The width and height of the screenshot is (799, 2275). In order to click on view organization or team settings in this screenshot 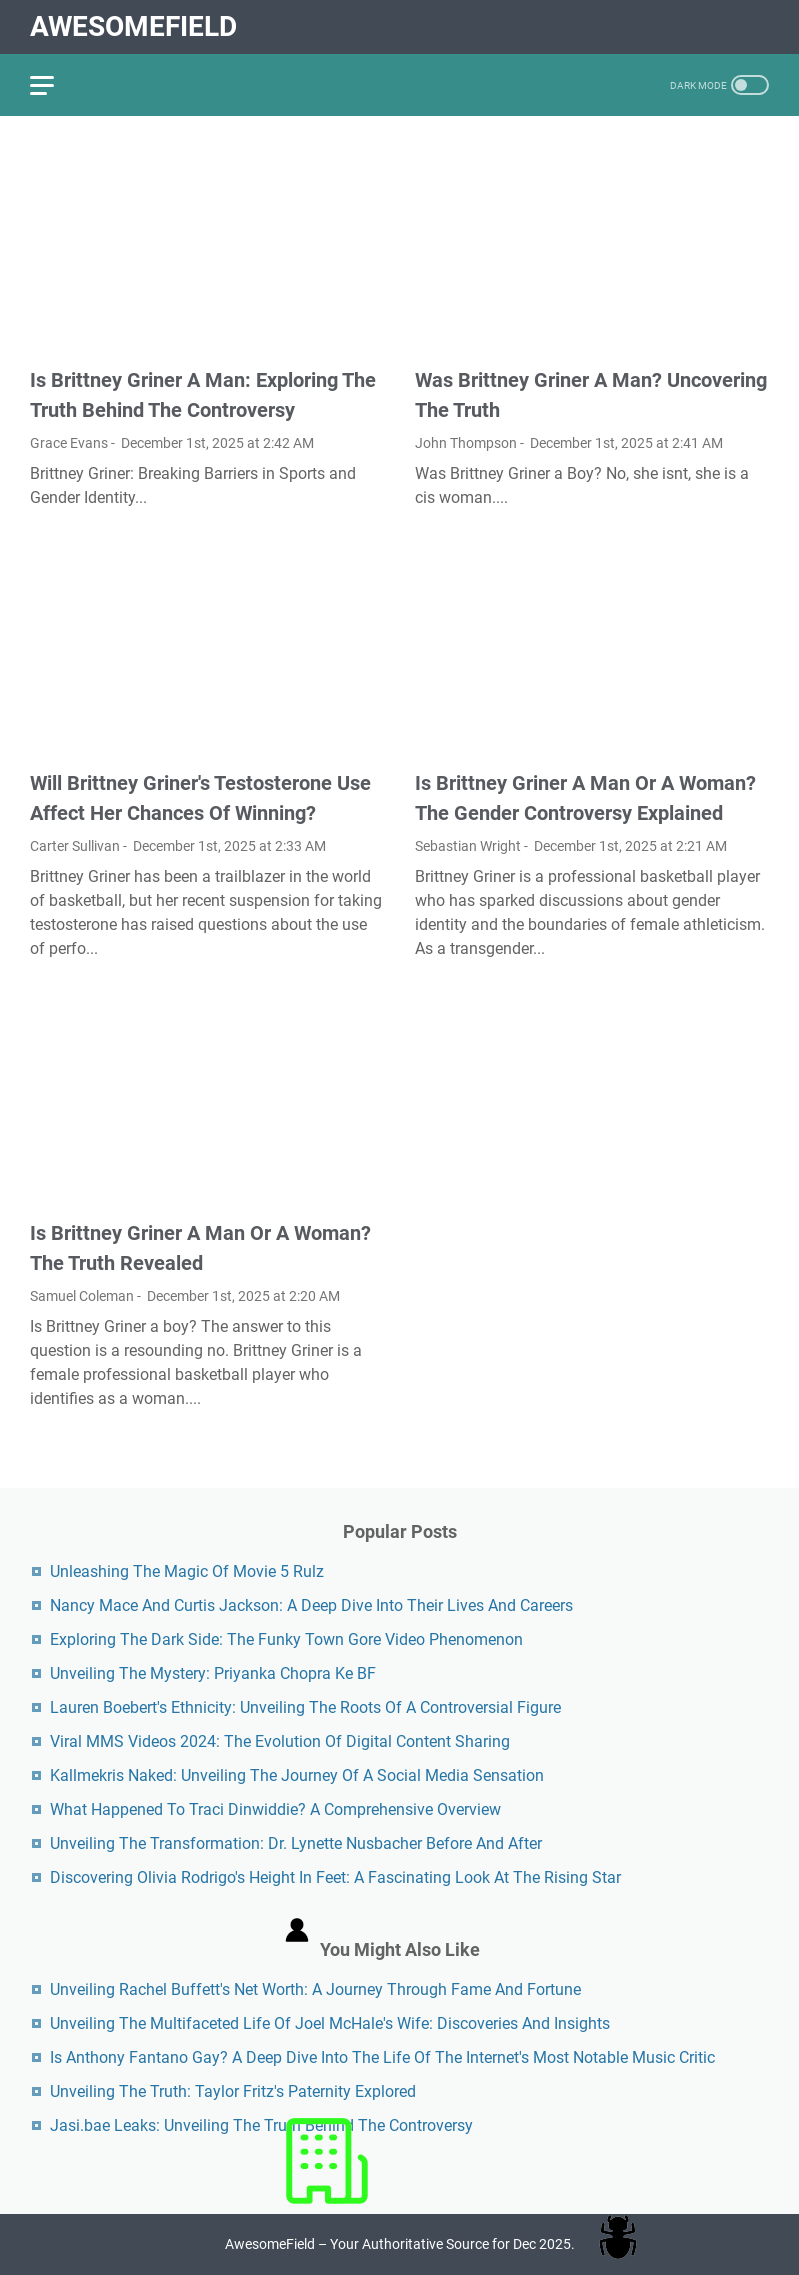, I will do `click(327, 2163)`.